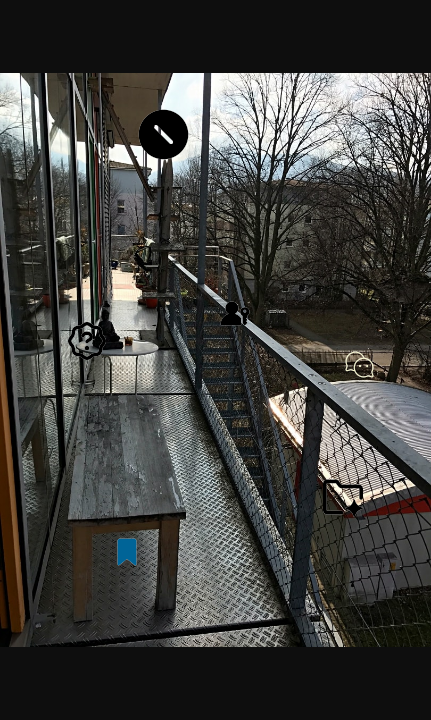 This screenshot has width=431, height=720. What do you see at coordinates (163, 134) in the screenshot?
I see `indicates a restricted or prohibited action` at bounding box center [163, 134].